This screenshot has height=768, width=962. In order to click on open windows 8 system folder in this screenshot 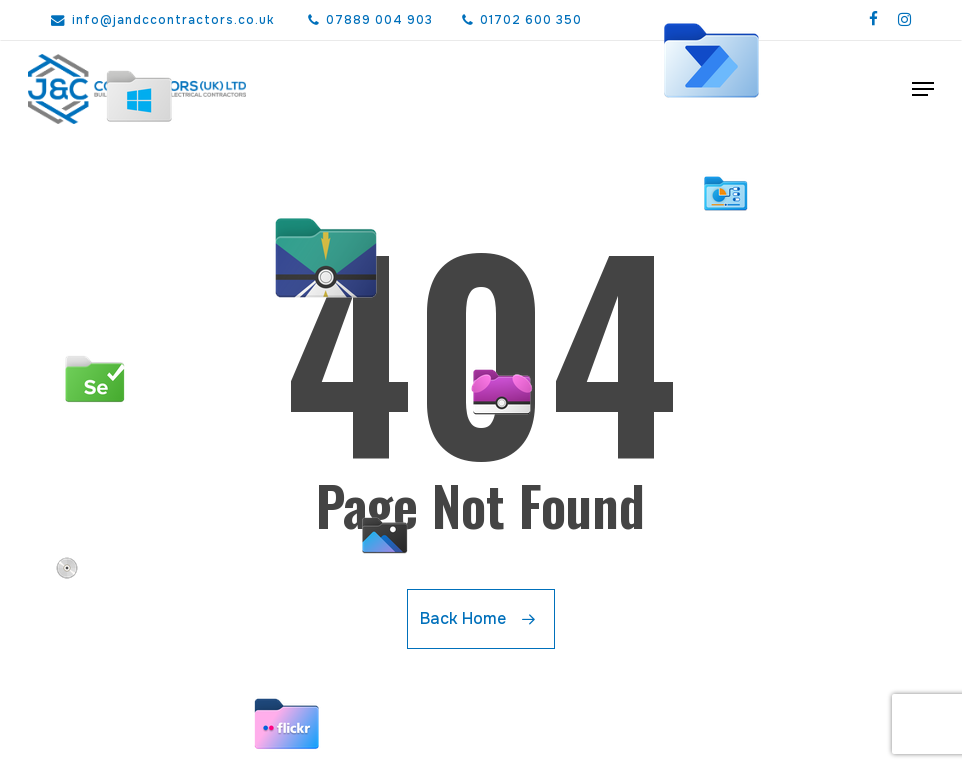, I will do `click(139, 98)`.